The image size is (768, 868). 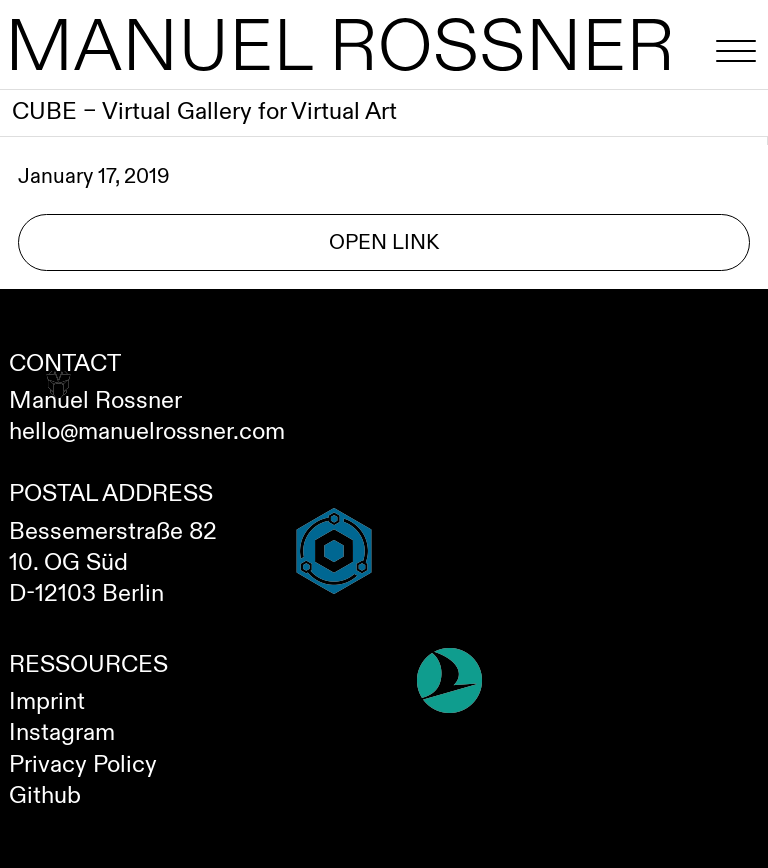 What do you see at coordinates (334, 551) in the screenshot?
I see `open Nginx Proxy Manager dashboard` at bounding box center [334, 551].